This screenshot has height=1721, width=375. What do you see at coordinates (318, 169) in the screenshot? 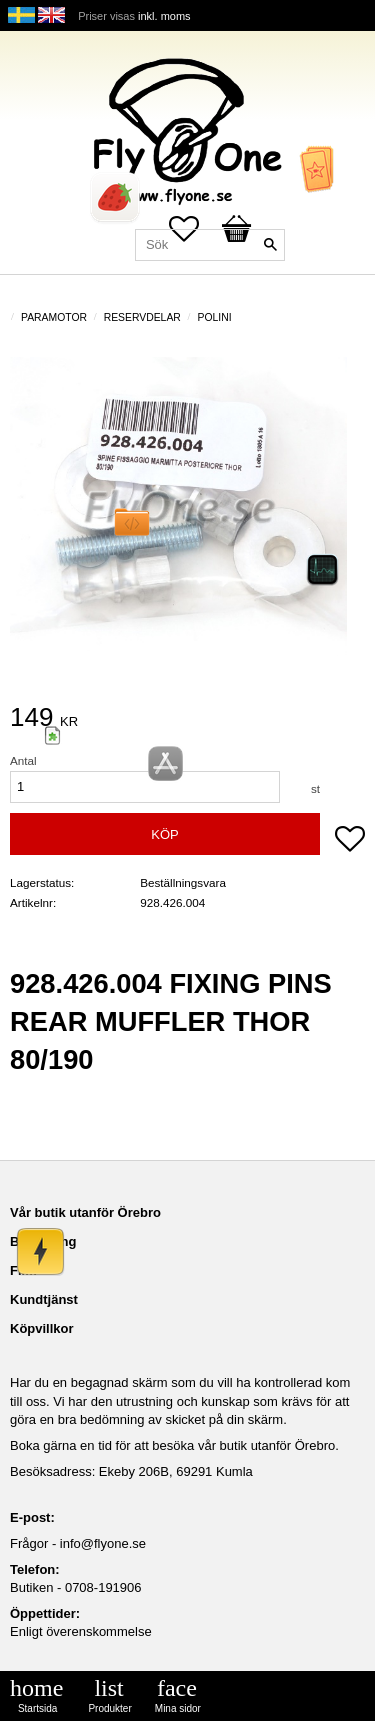
I see `access iMovie theater or shared projects` at bounding box center [318, 169].